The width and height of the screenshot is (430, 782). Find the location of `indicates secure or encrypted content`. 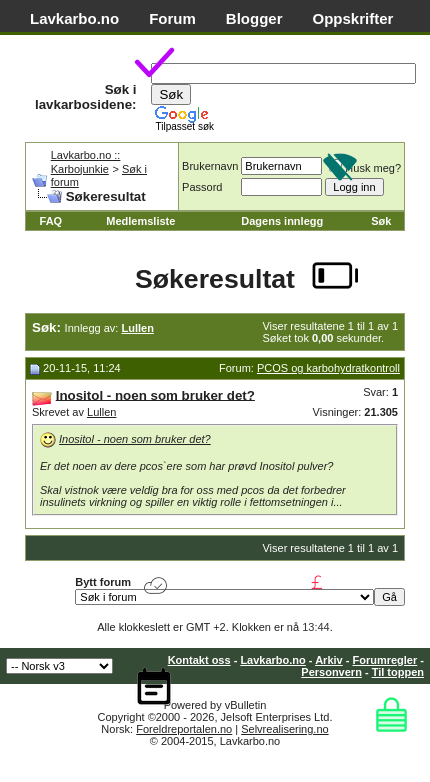

indicates secure or encrypted content is located at coordinates (391, 716).